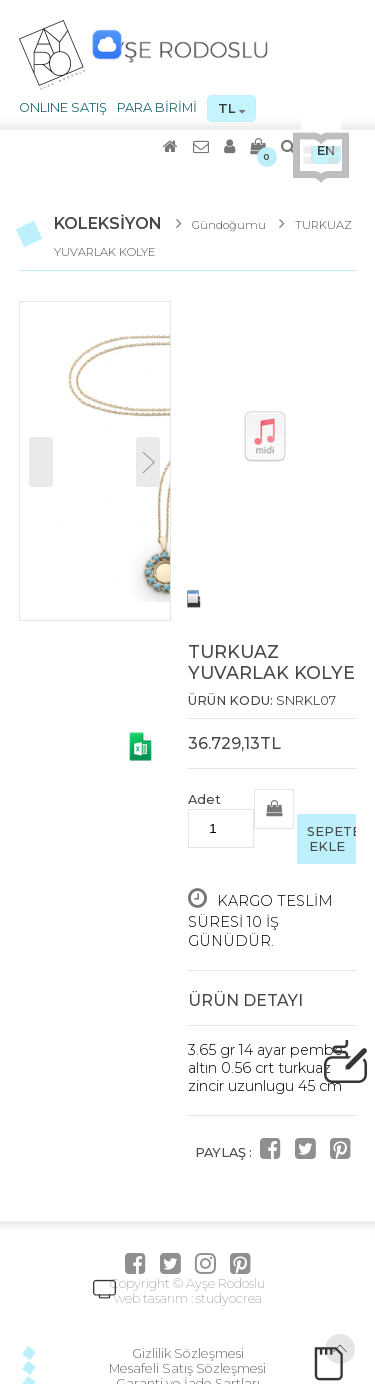 This screenshot has height=1384, width=375. I want to click on microSD or TransFlash memory card storage device, so click(194, 599).